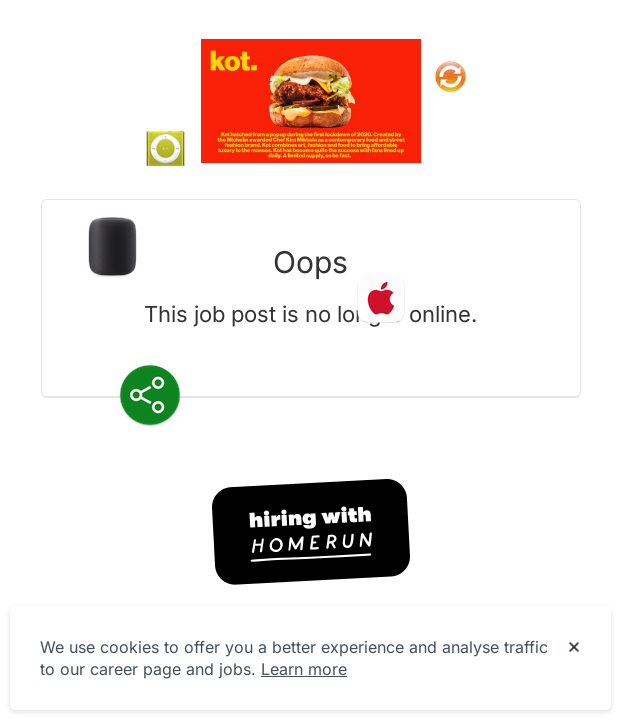  Describe the element at coordinates (112, 247) in the screenshot. I see `apple homepod smart speaker device` at that location.